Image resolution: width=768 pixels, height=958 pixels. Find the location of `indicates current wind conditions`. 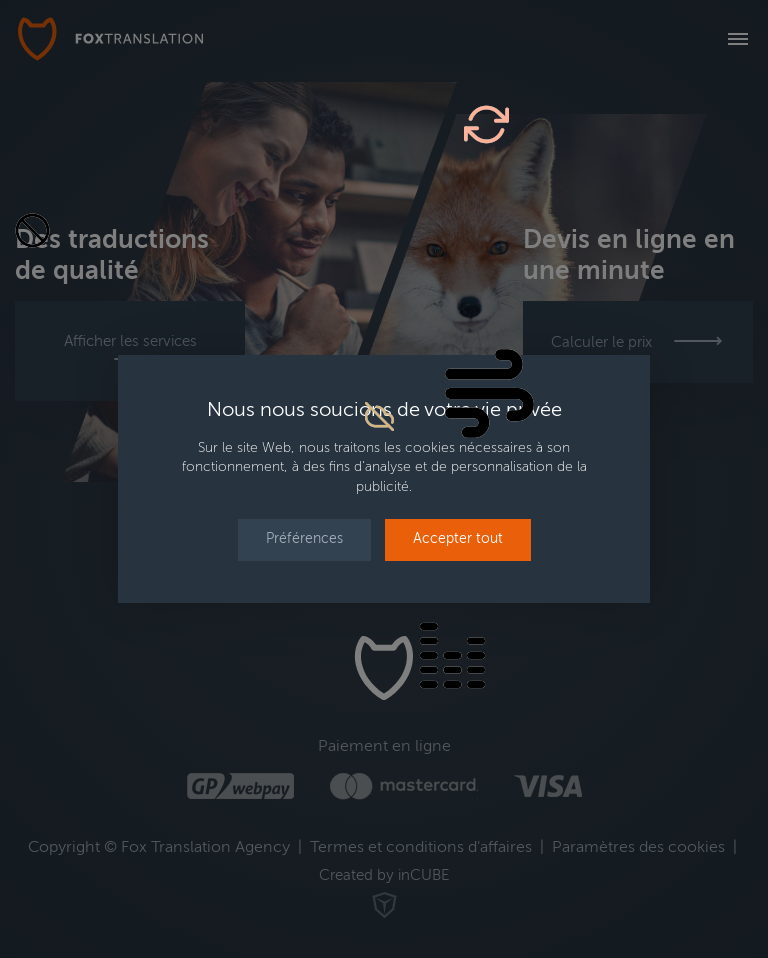

indicates current wind conditions is located at coordinates (489, 393).